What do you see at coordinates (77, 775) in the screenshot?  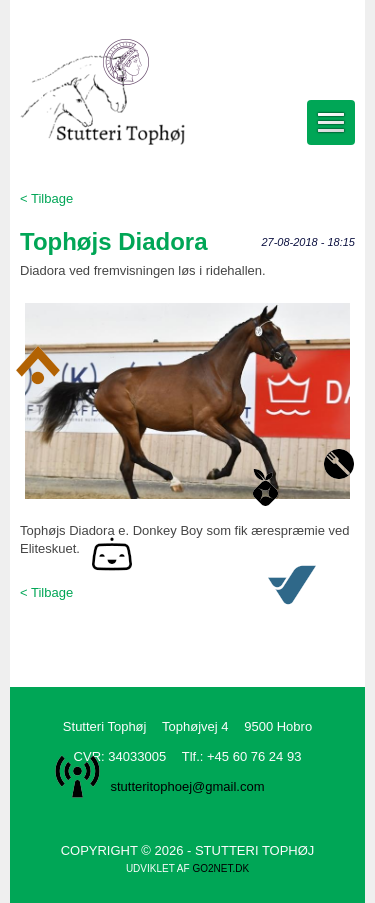 I see `start a live broadcast or stream` at bounding box center [77, 775].